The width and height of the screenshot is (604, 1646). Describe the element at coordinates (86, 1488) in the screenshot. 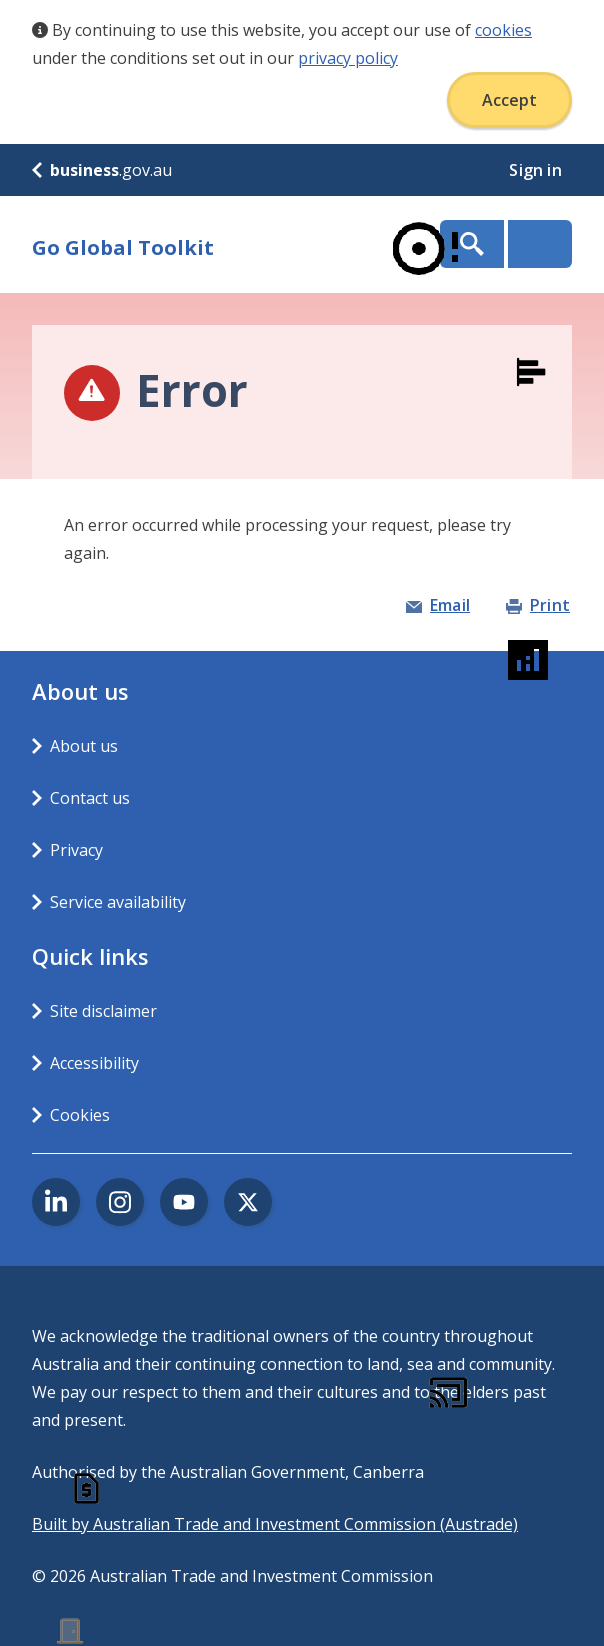

I see `view invoice or billing document` at that location.